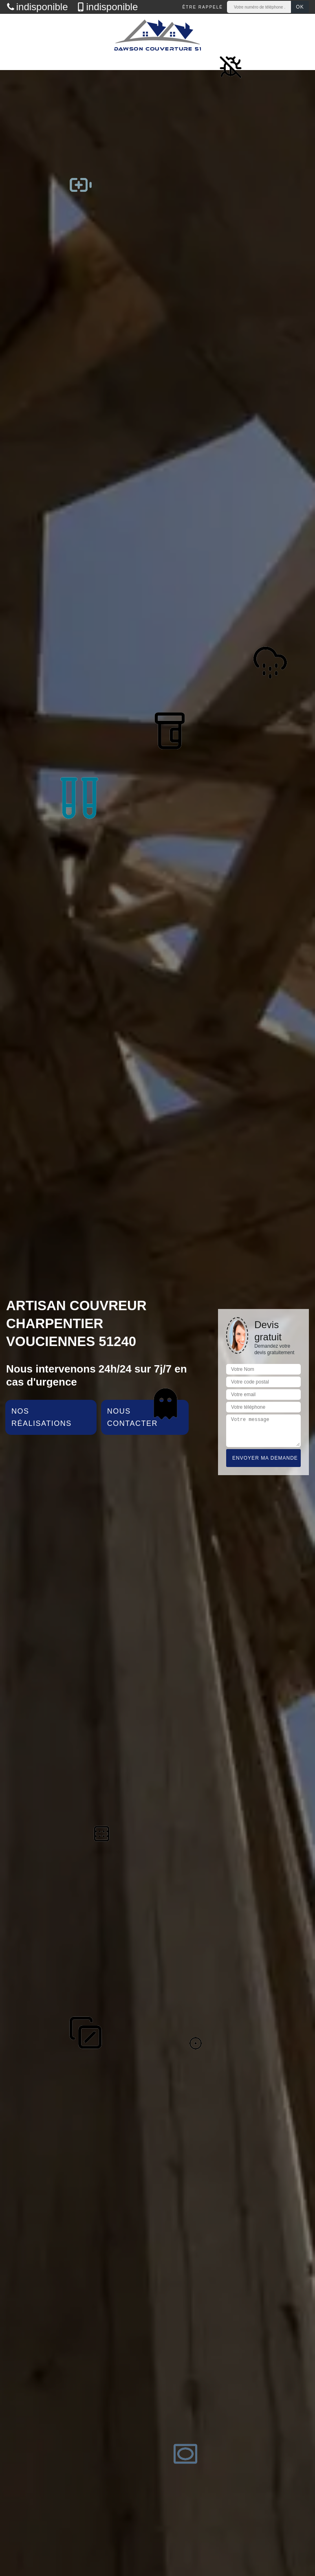 The width and height of the screenshot is (315, 2576). What do you see at coordinates (231, 67) in the screenshot?
I see `disable bug tracking or error reporting` at bounding box center [231, 67].